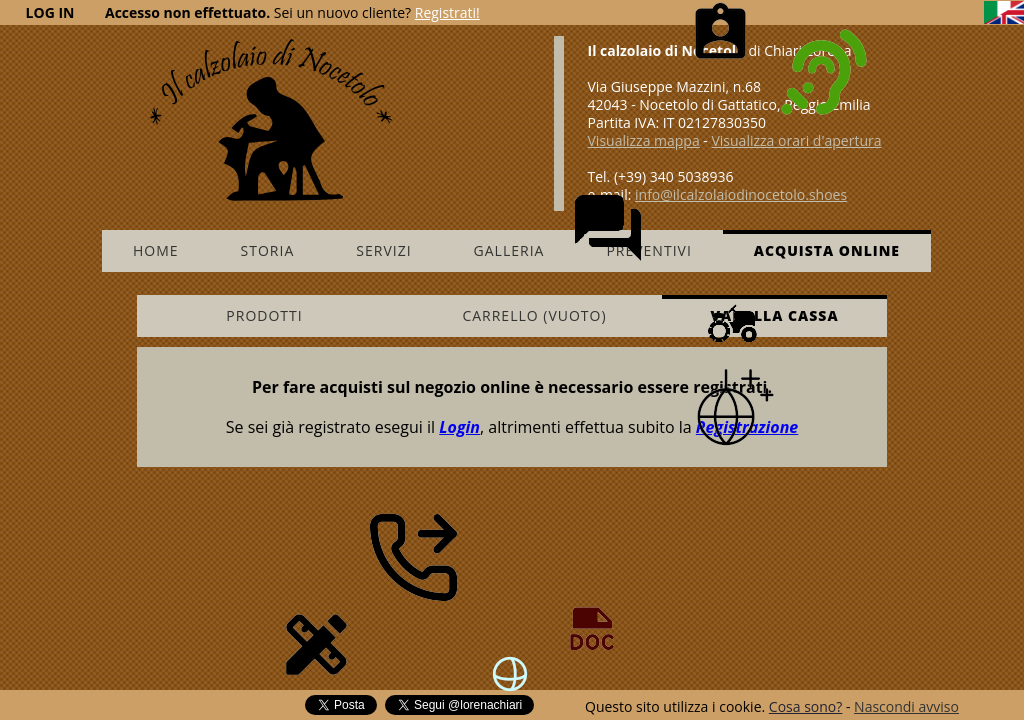 This screenshot has height=720, width=1024. Describe the element at coordinates (824, 72) in the screenshot. I see `enable accessibility audio features` at that location.